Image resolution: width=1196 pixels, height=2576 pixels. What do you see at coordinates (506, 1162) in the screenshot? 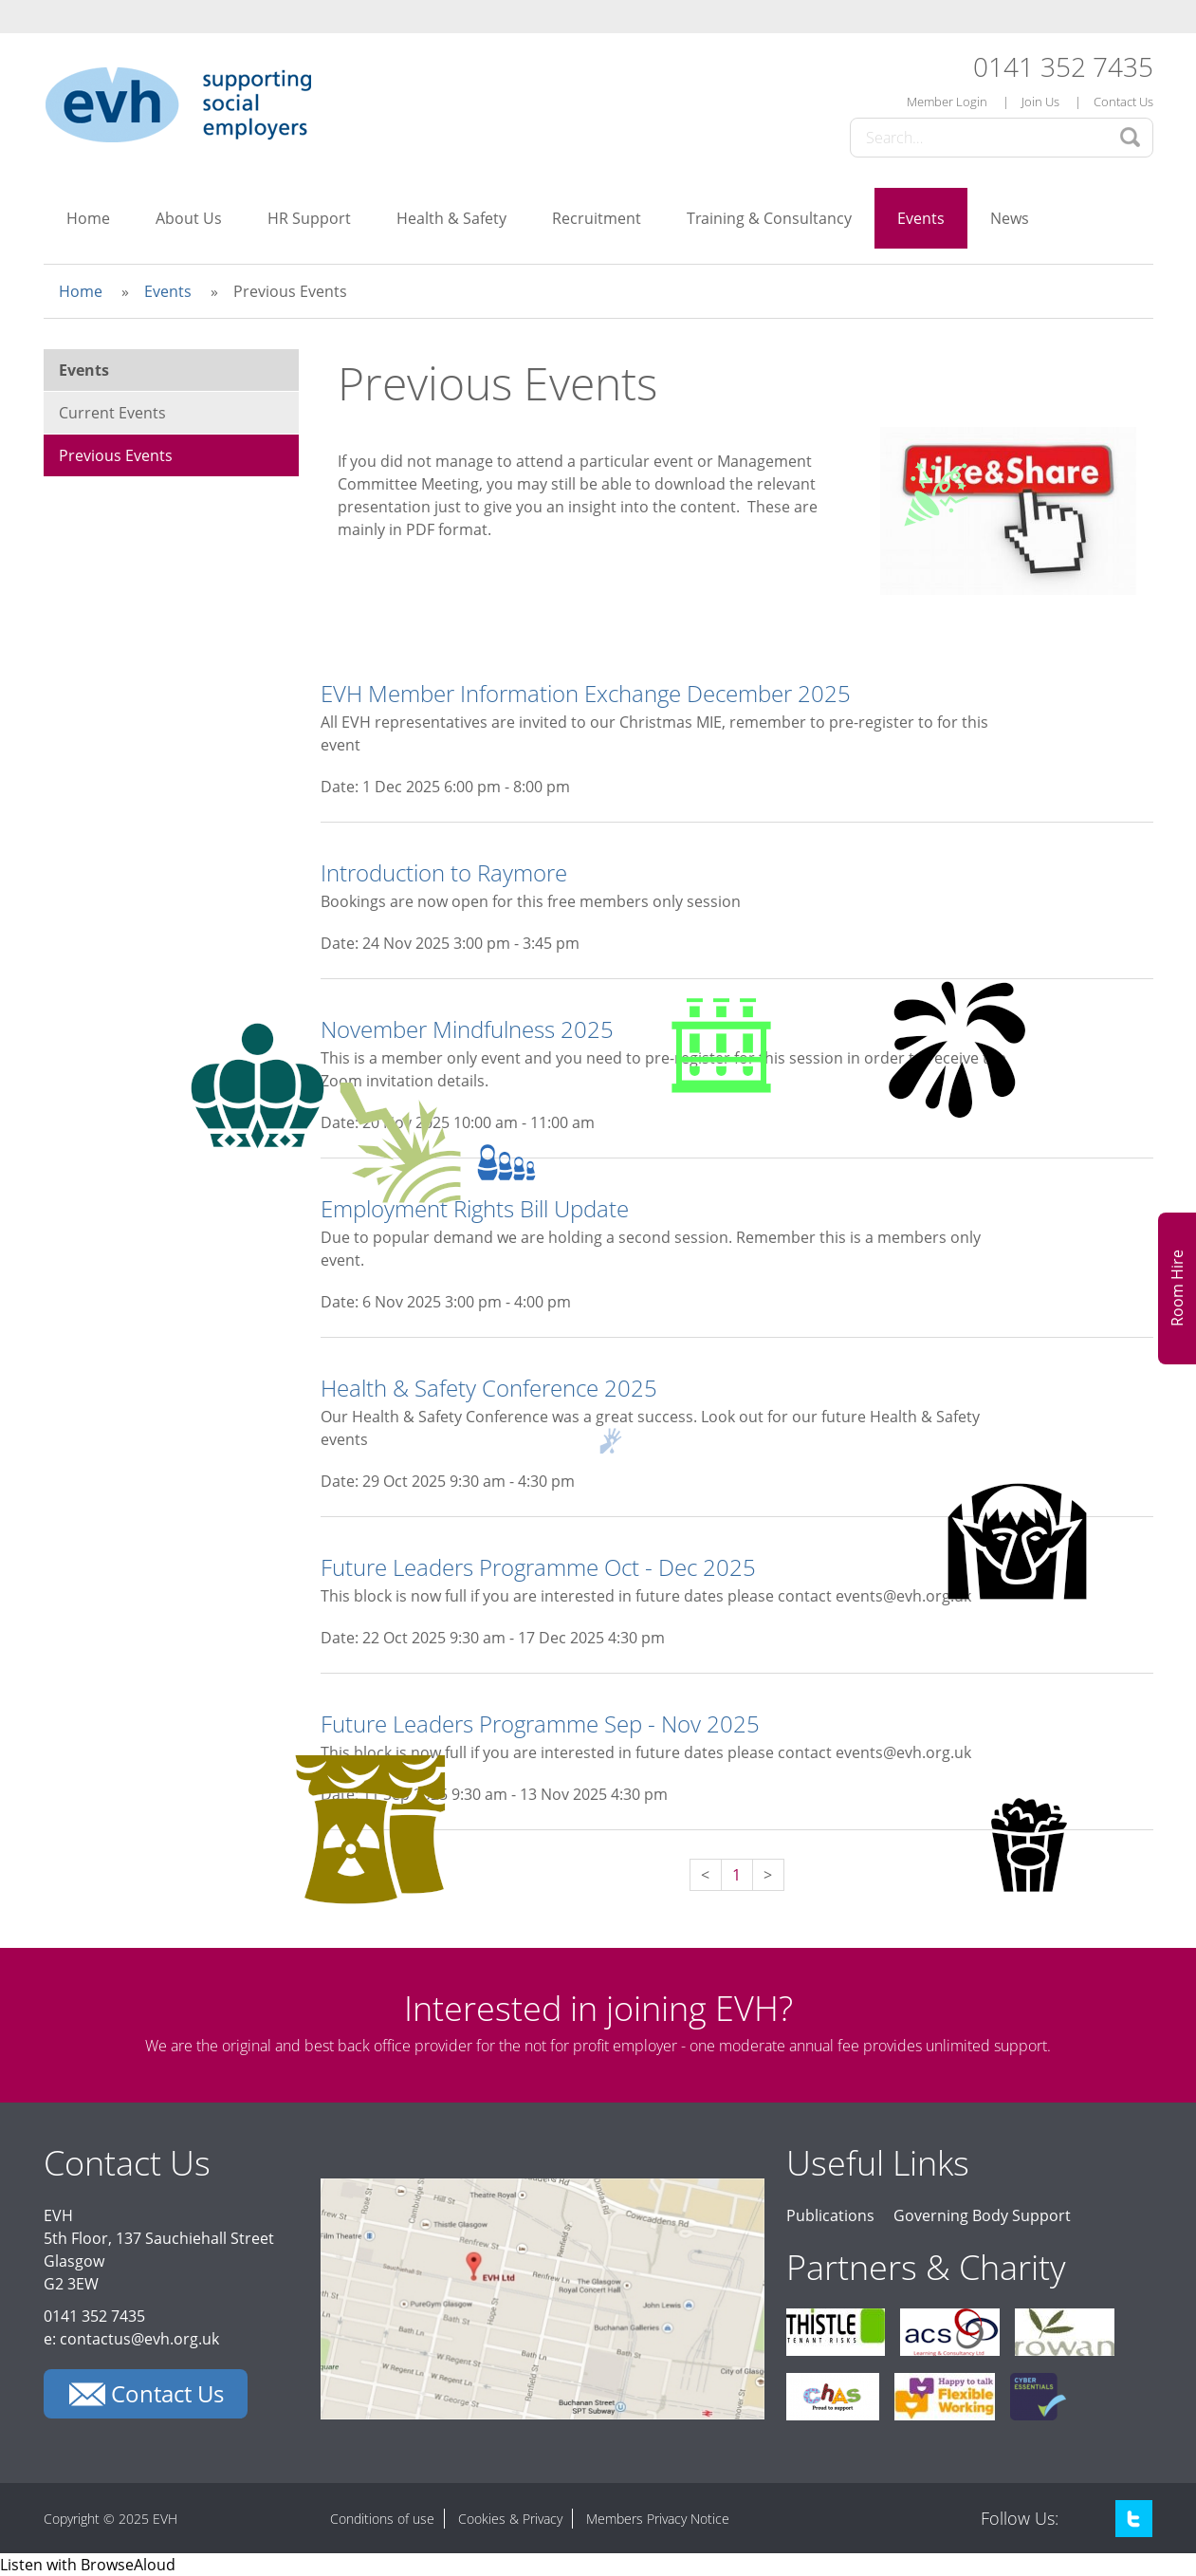
I see `view nested or hierarchical content` at bounding box center [506, 1162].